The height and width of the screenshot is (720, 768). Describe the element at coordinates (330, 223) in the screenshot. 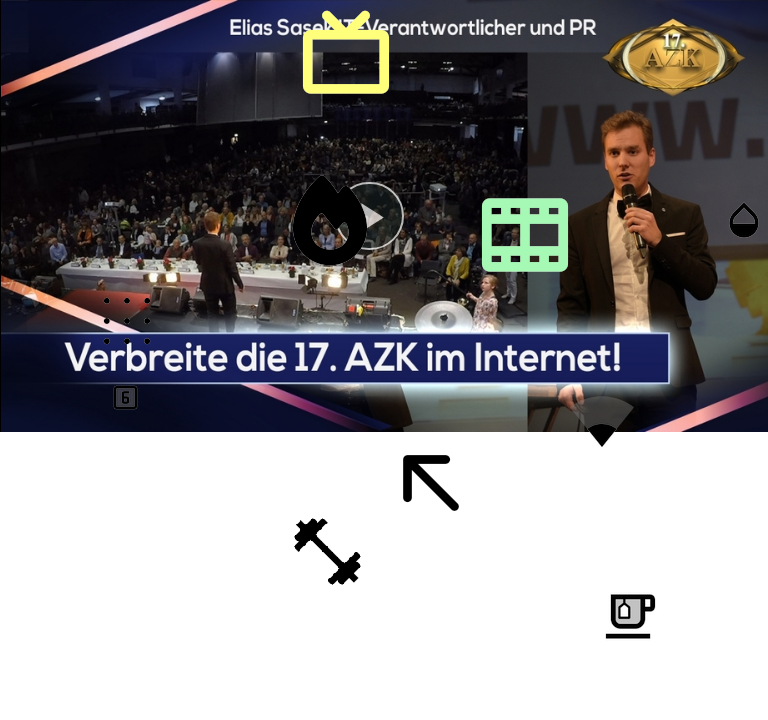

I see `indicates trending or popular content` at that location.